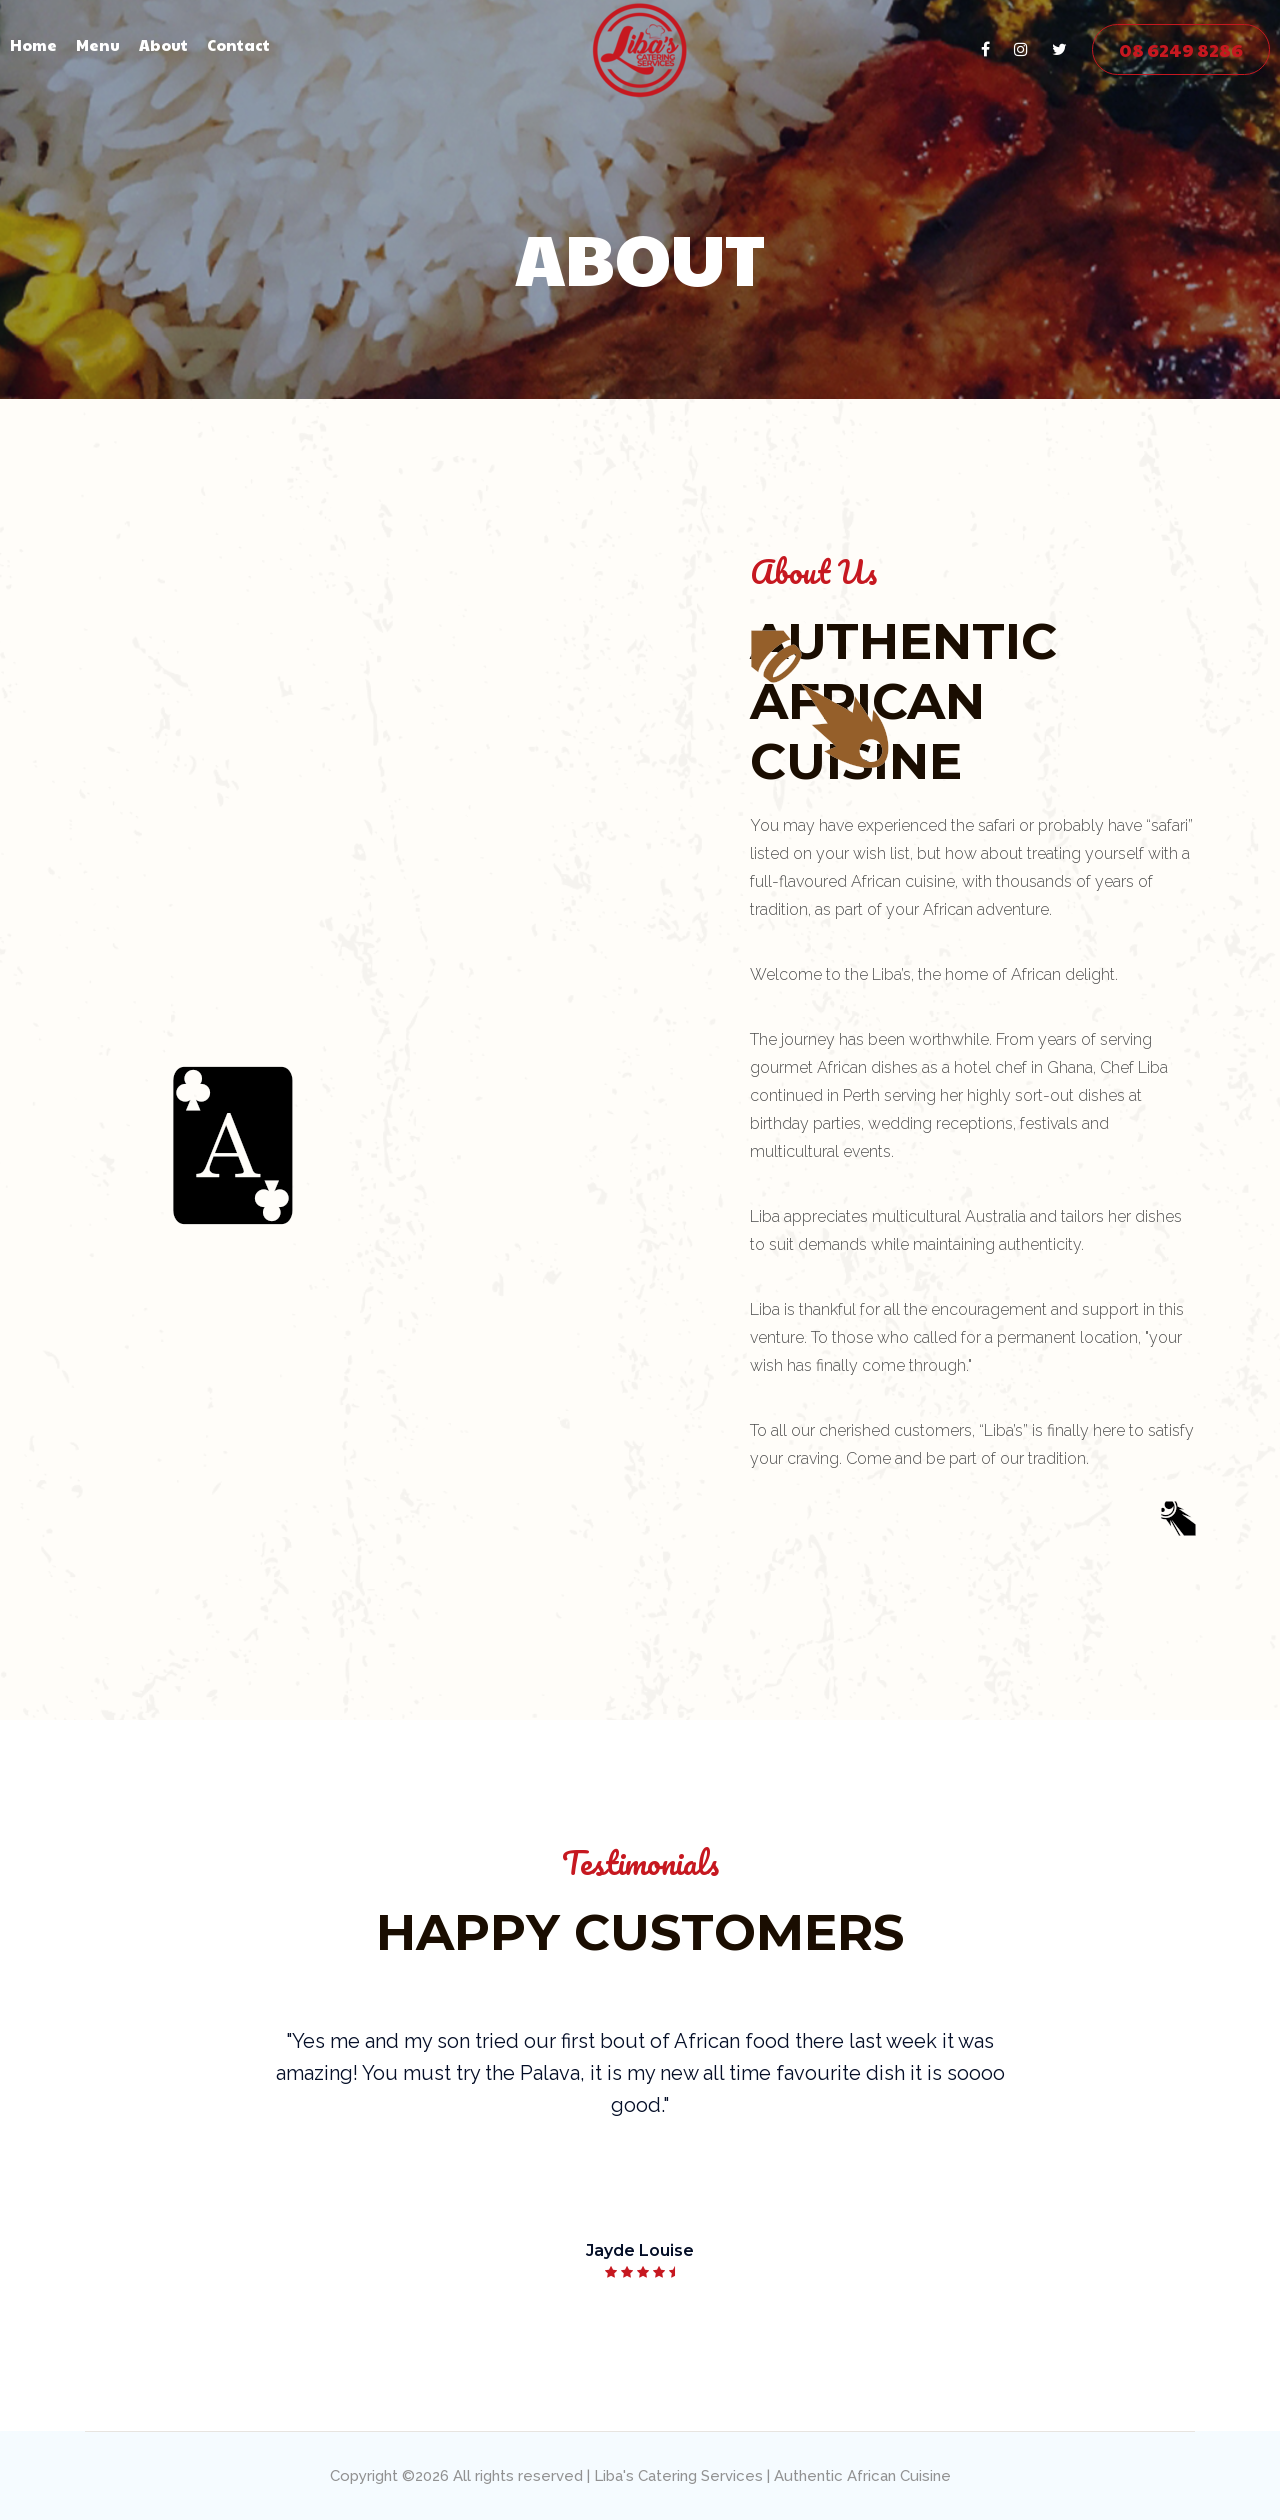 The image size is (1280, 2520). Describe the element at coordinates (232, 1145) in the screenshot. I see `play a card game` at that location.